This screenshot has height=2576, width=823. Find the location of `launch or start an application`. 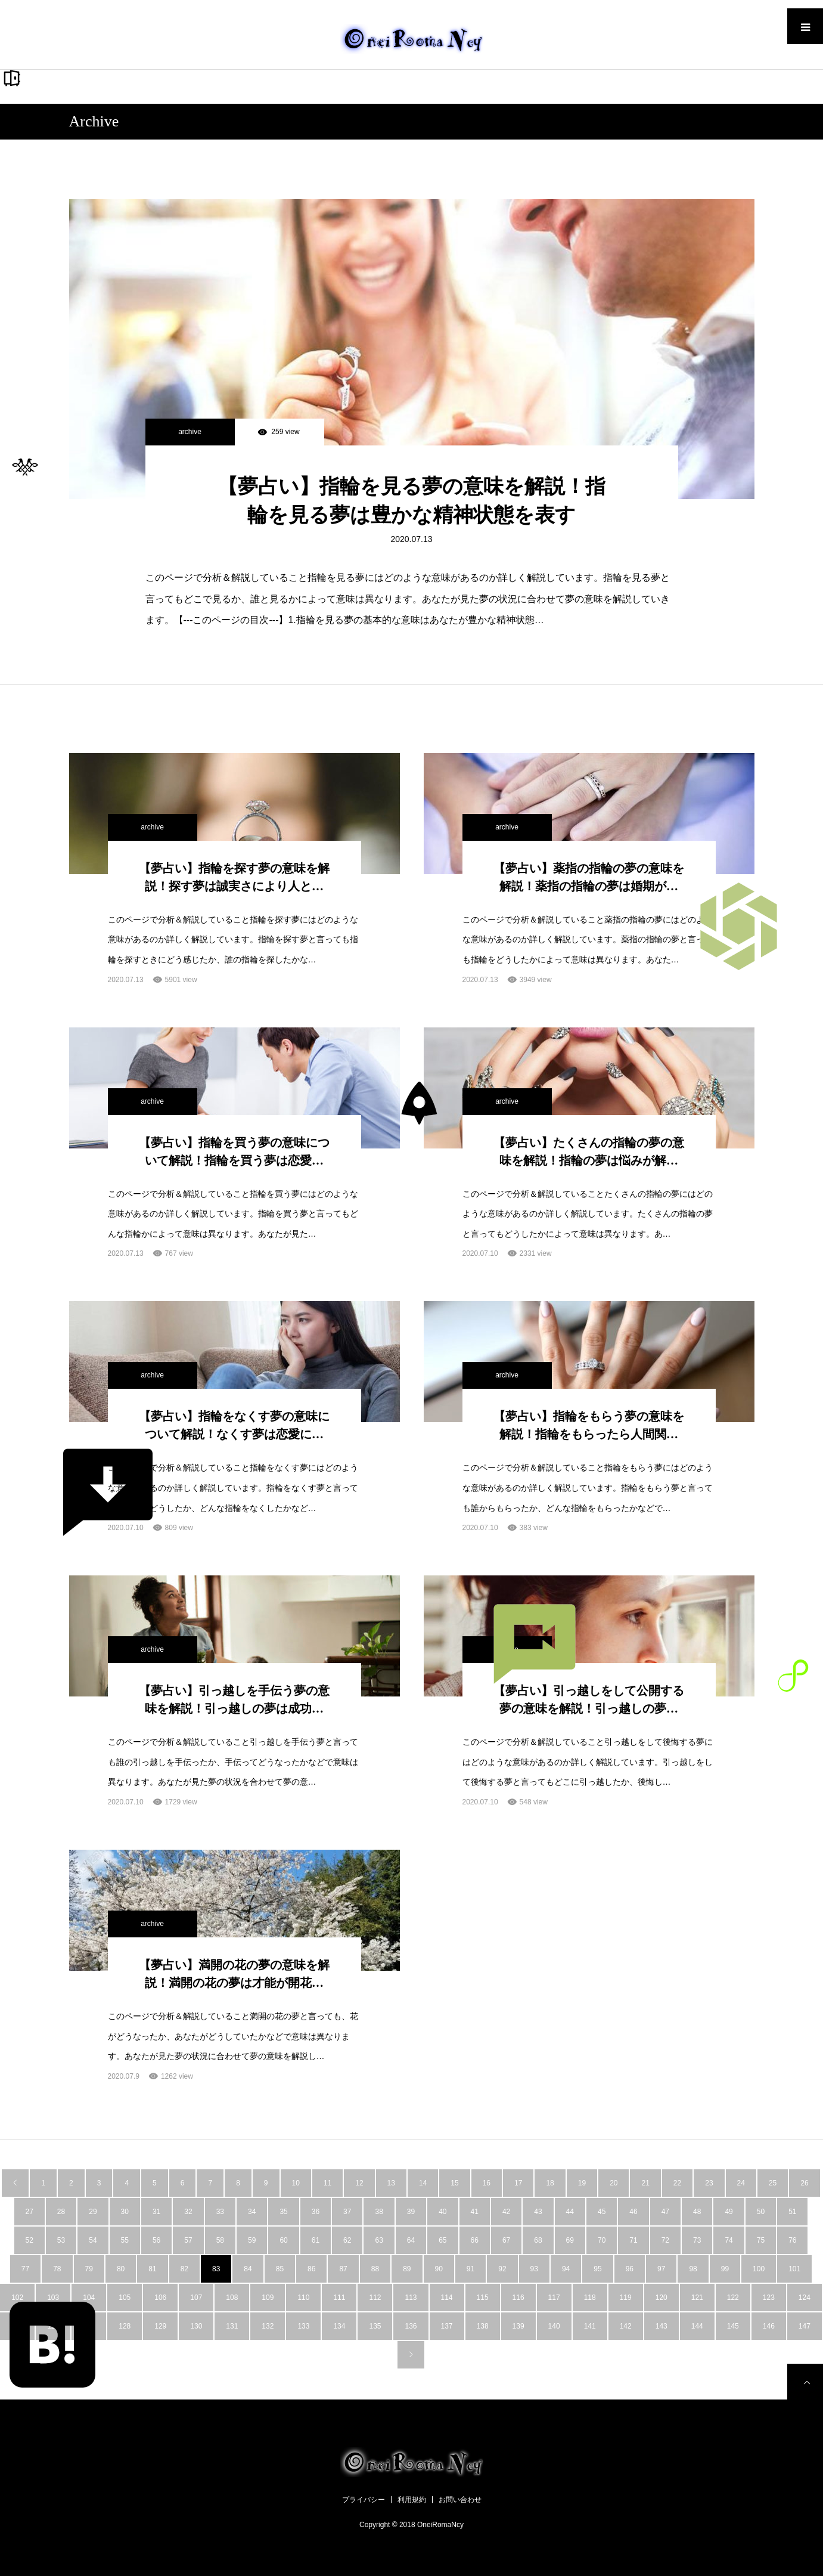

launch or start an application is located at coordinates (419, 1102).